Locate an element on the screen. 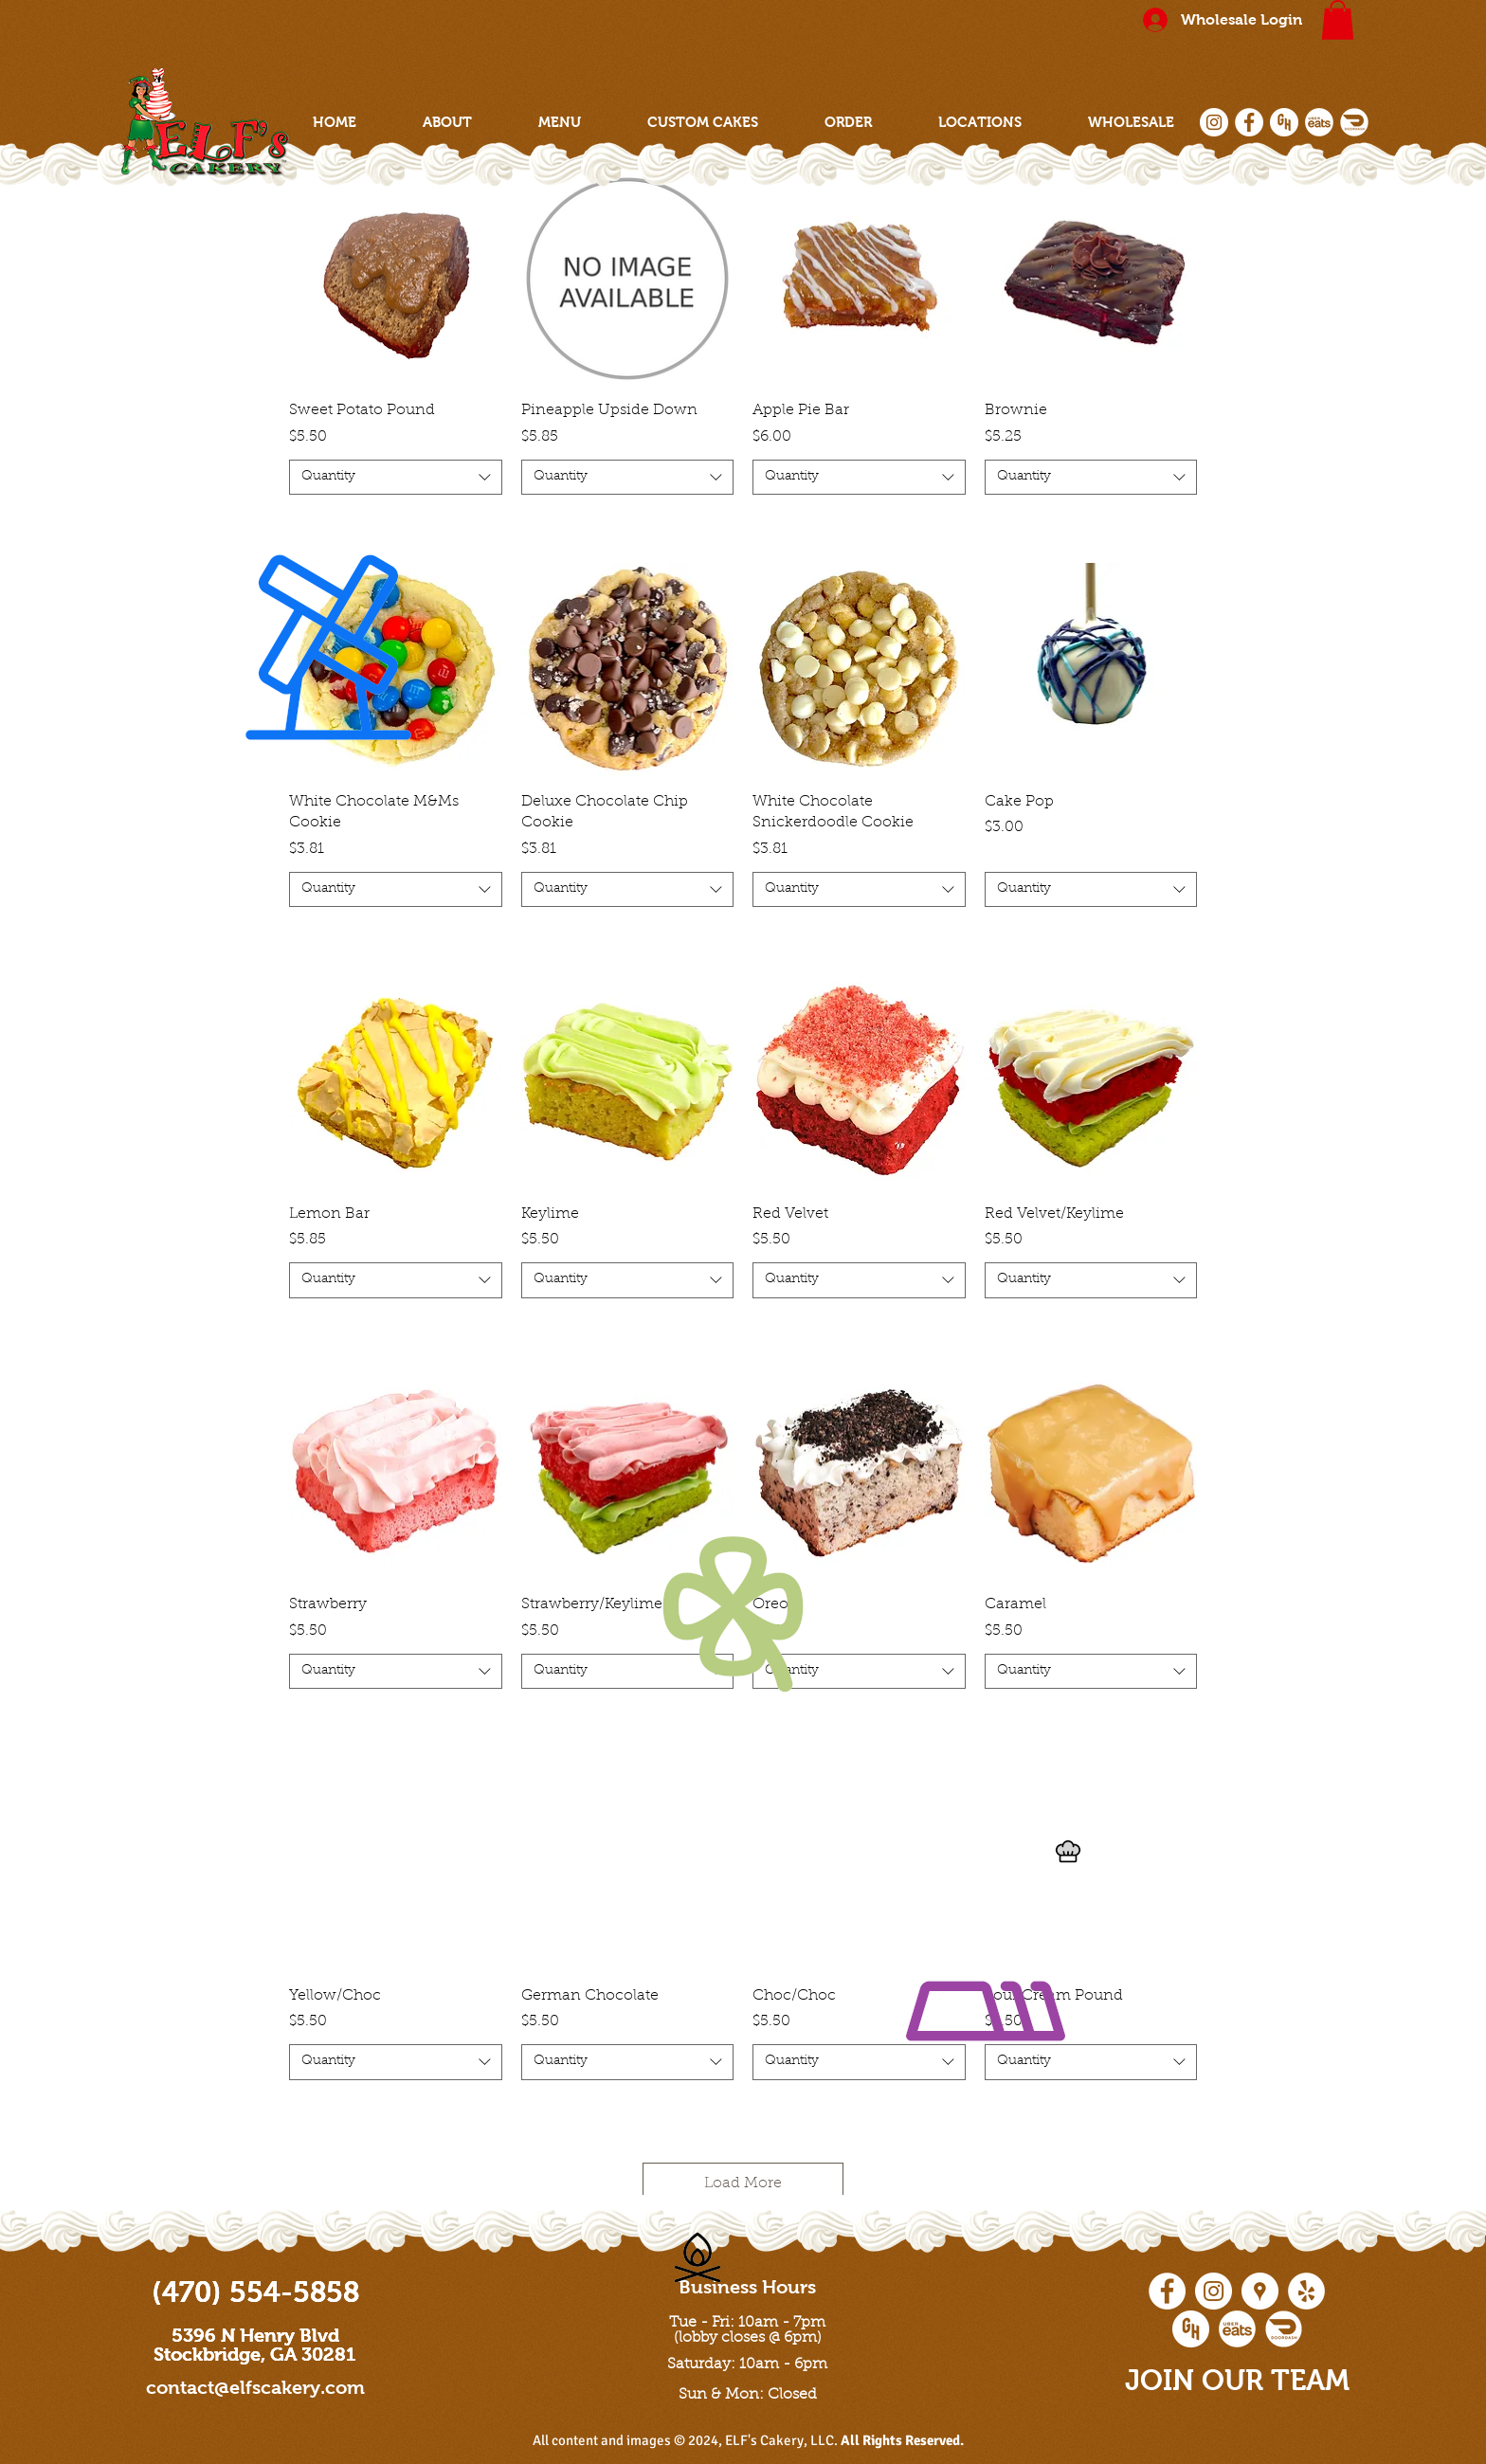 This screenshot has width=1486, height=2464. access outdoor or camping-related features is located at coordinates (698, 2257).